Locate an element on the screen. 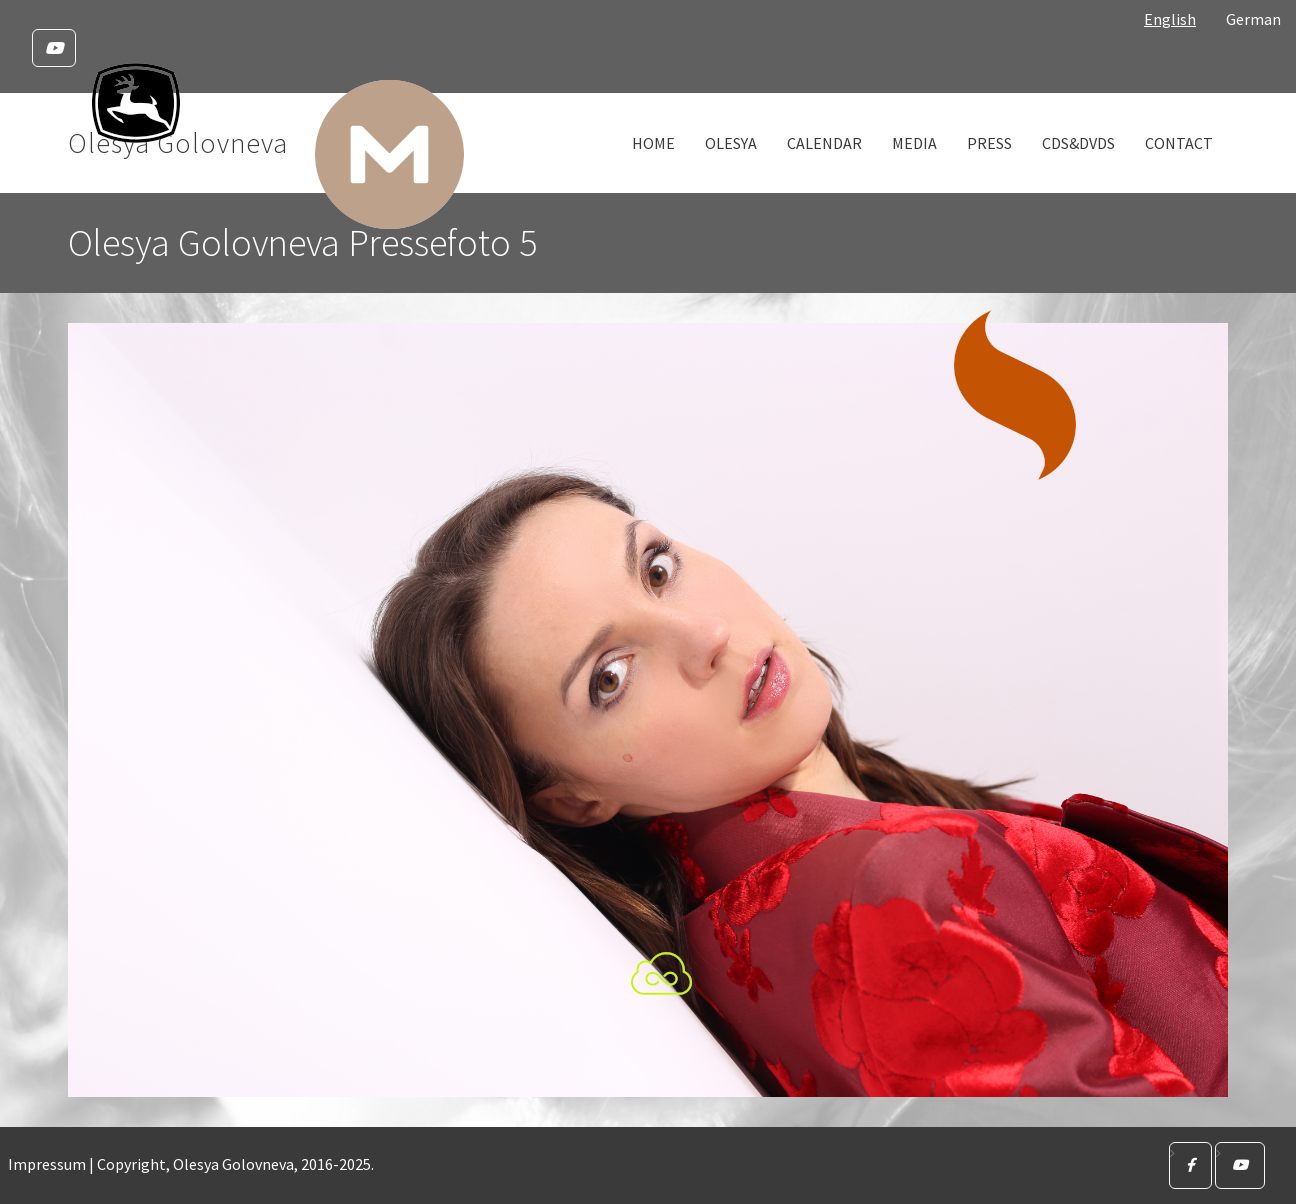 This screenshot has height=1204, width=1296. sencha framework branding logo is located at coordinates (1015, 395).